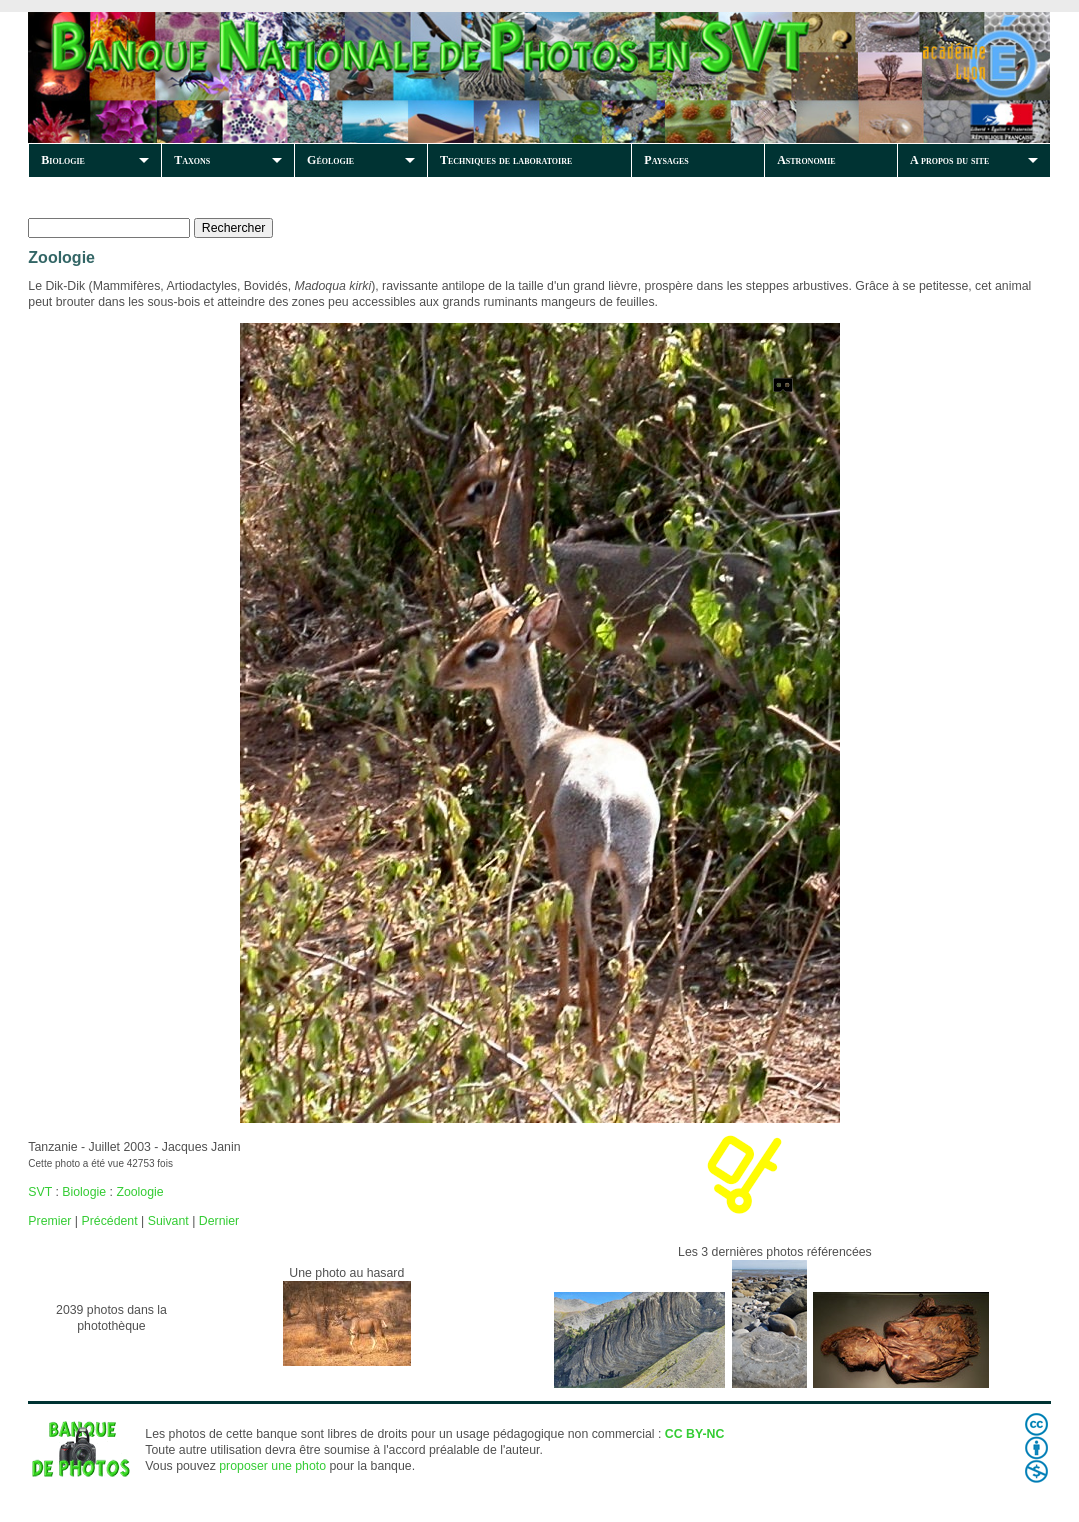 This screenshot has height=1522, width=1079. I want to click on view your shopping cart, so click(743, 1171).